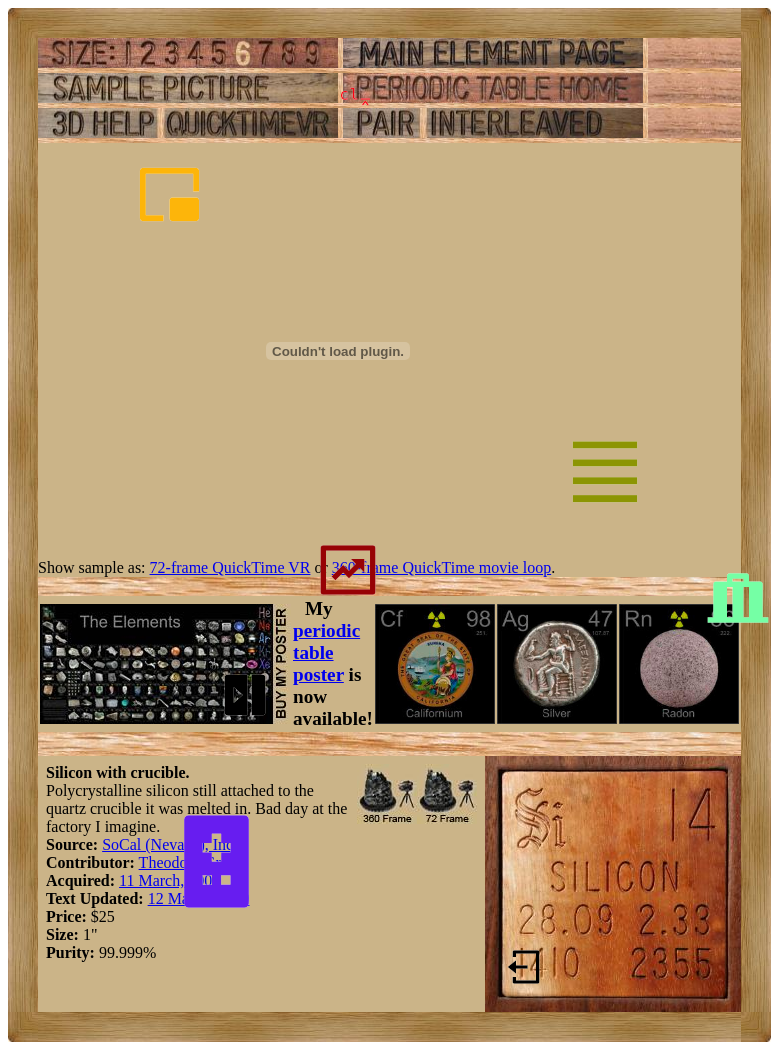 This screenshot has height=1050, width=771. I want to click on enable picture-in-picture mode, so click(169, 194).